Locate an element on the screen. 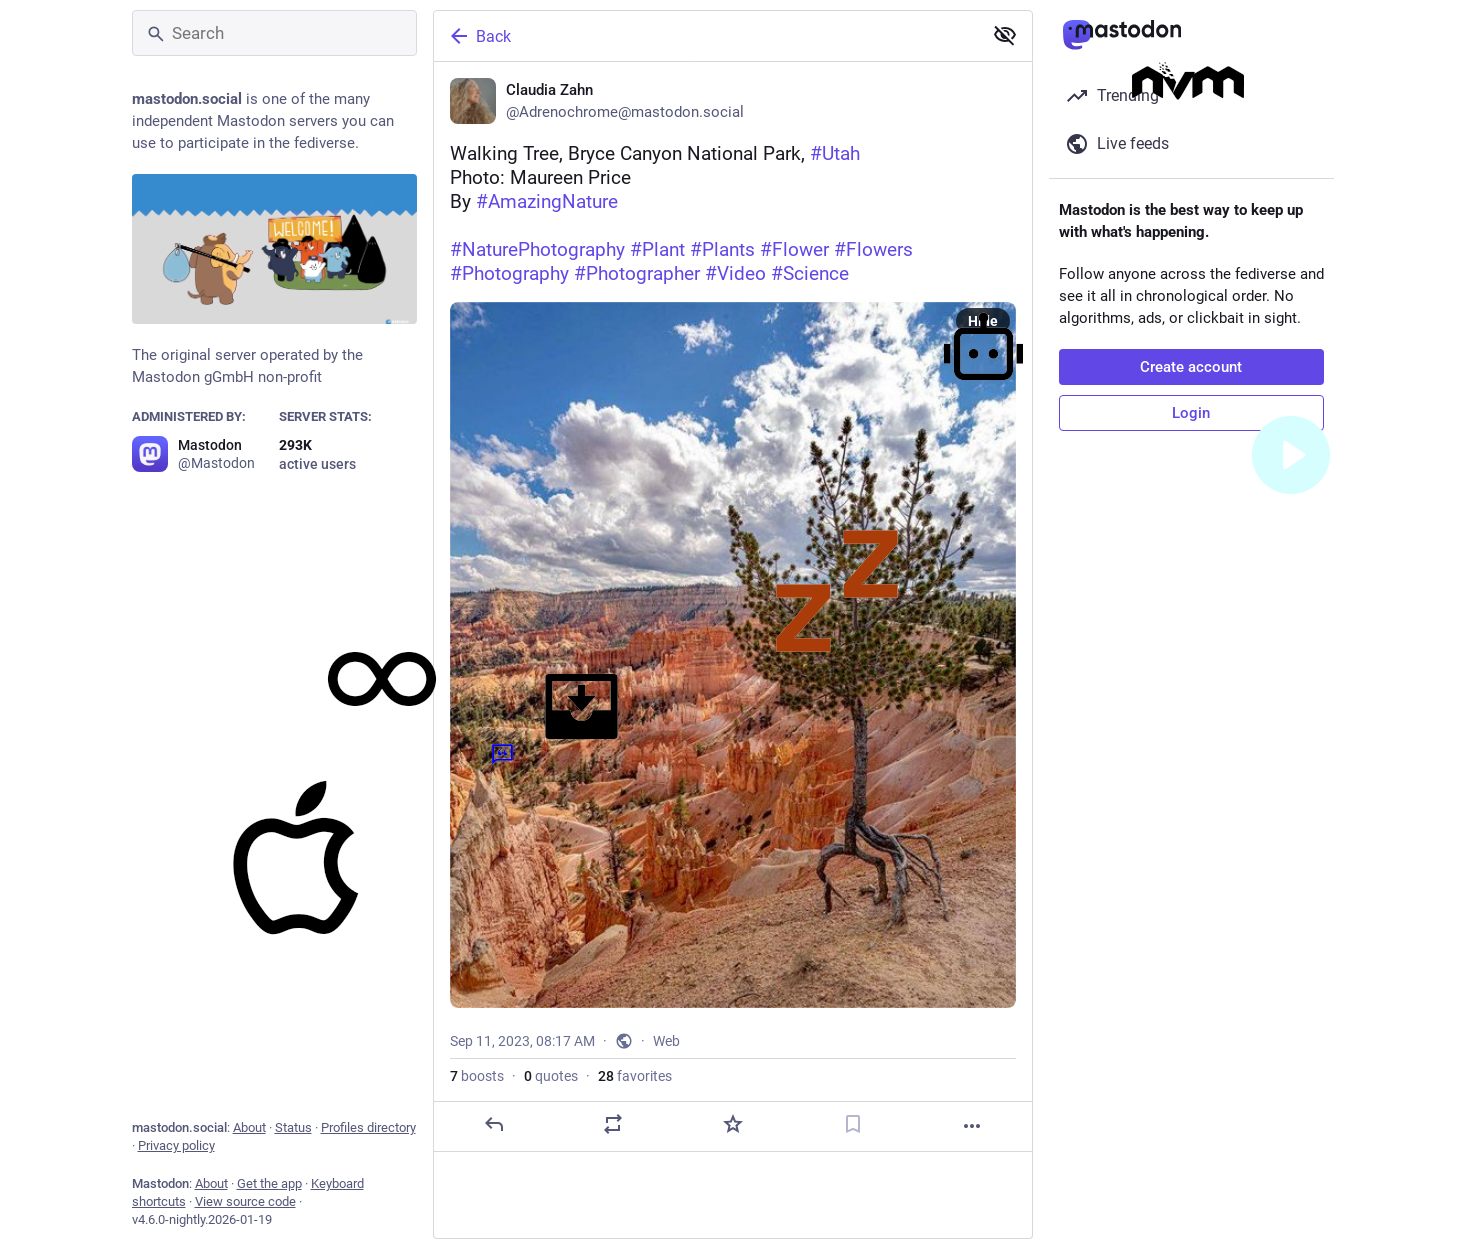 The height and width of the screenshot is (1249, 1465). indicates unlimited or infinite content is located at coordinates (382, 679).